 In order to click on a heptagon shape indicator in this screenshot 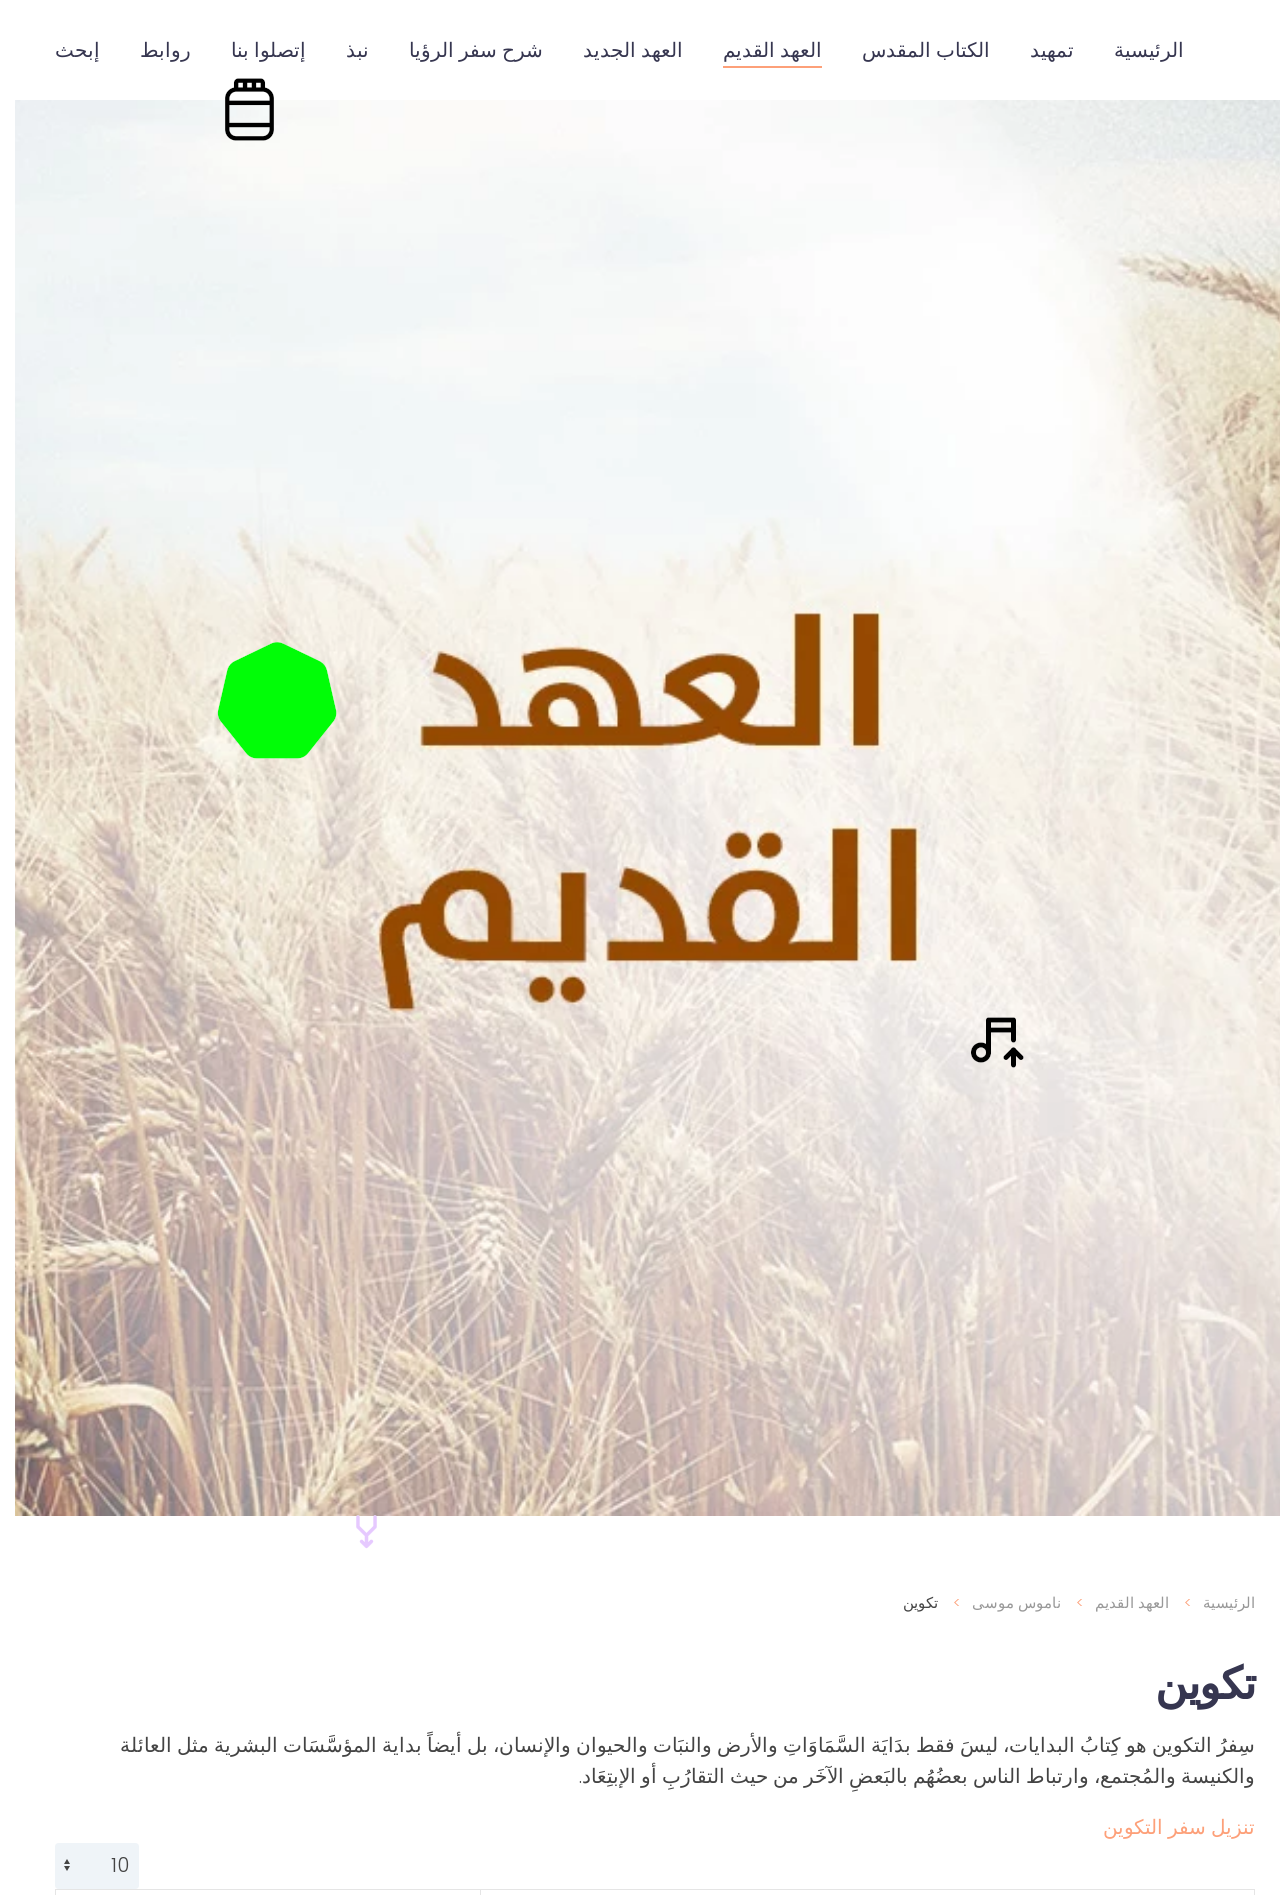, I will do `click(277, 704)`.